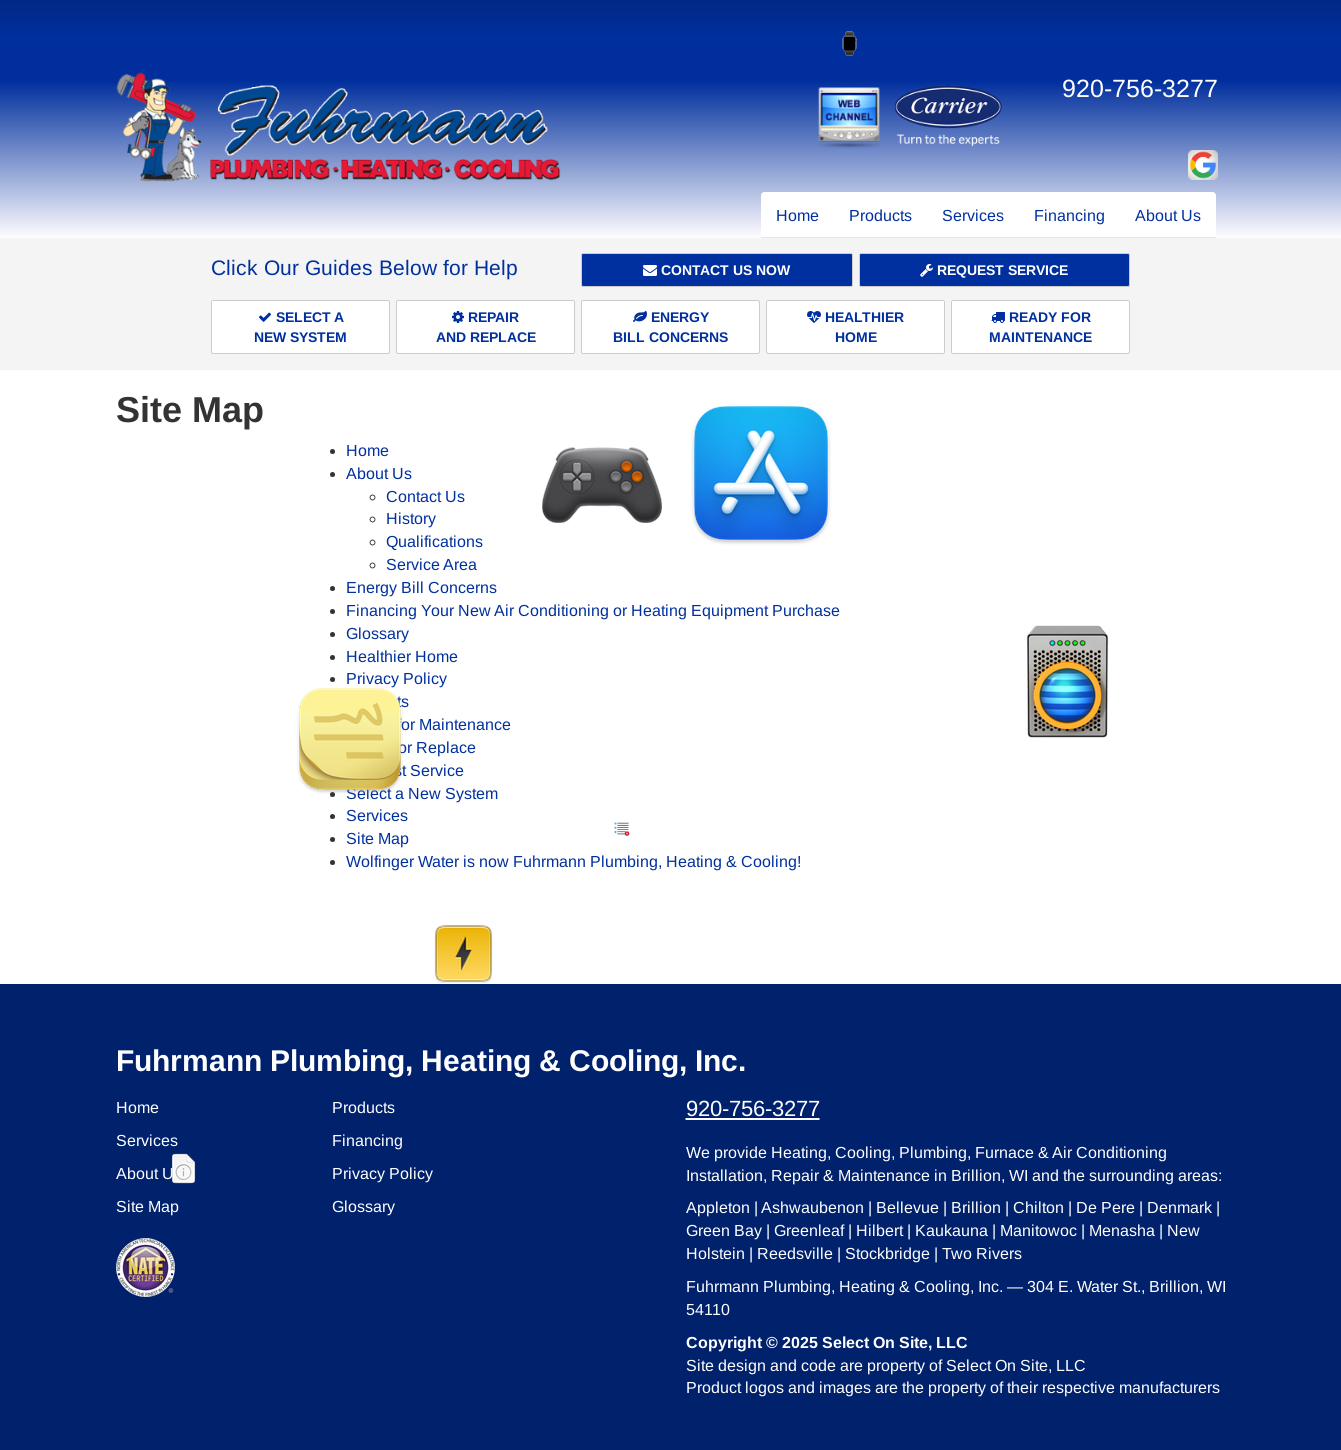 This screenshot has width=1341, height=1450. Describe the element at coordinates (849, 43) in the screenshot. I see `apple watch se 2 device icon` at that location.